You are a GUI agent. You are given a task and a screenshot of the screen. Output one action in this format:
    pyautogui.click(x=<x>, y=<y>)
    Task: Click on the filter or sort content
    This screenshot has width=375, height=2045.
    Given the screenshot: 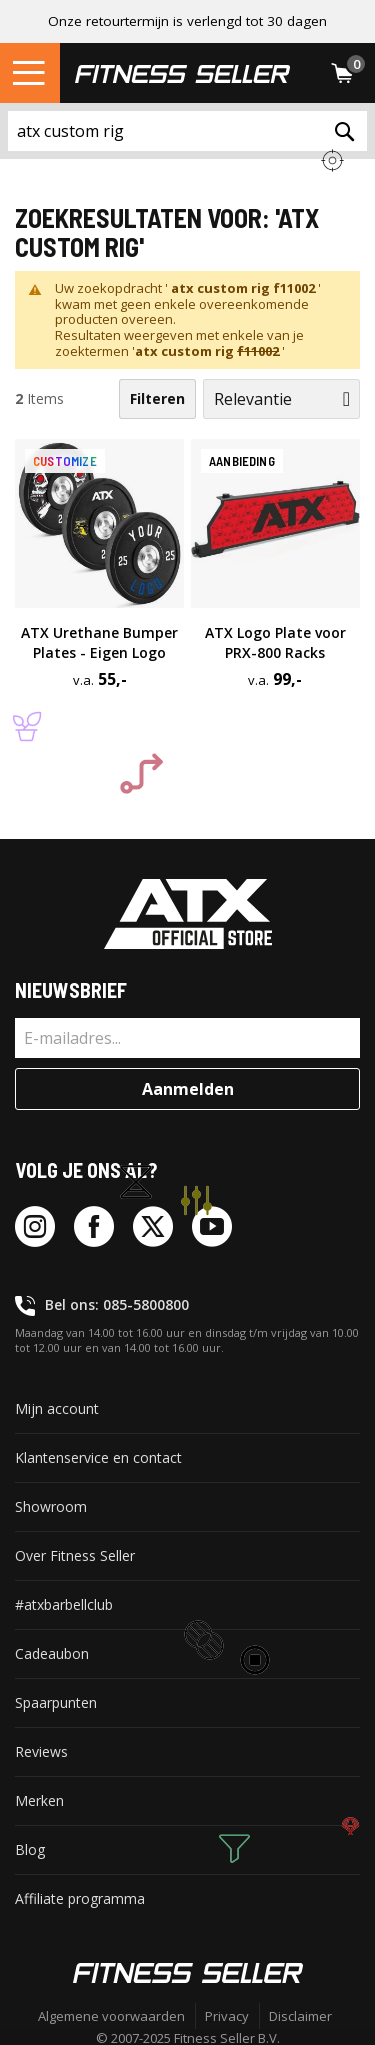 What is the action you would take?
    pyautogui.click(x=234, y=1847)
    